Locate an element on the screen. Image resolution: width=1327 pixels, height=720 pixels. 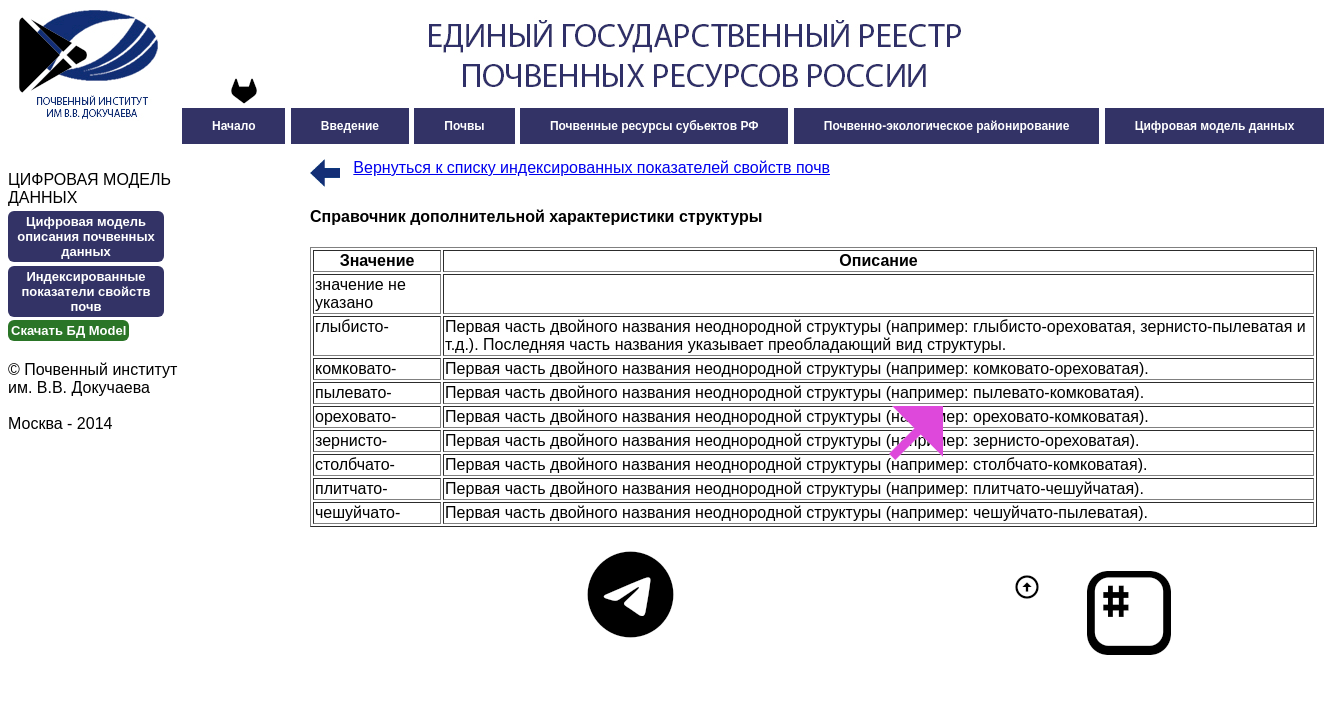
scroll to top of page is located at coordinates (1027, 587).